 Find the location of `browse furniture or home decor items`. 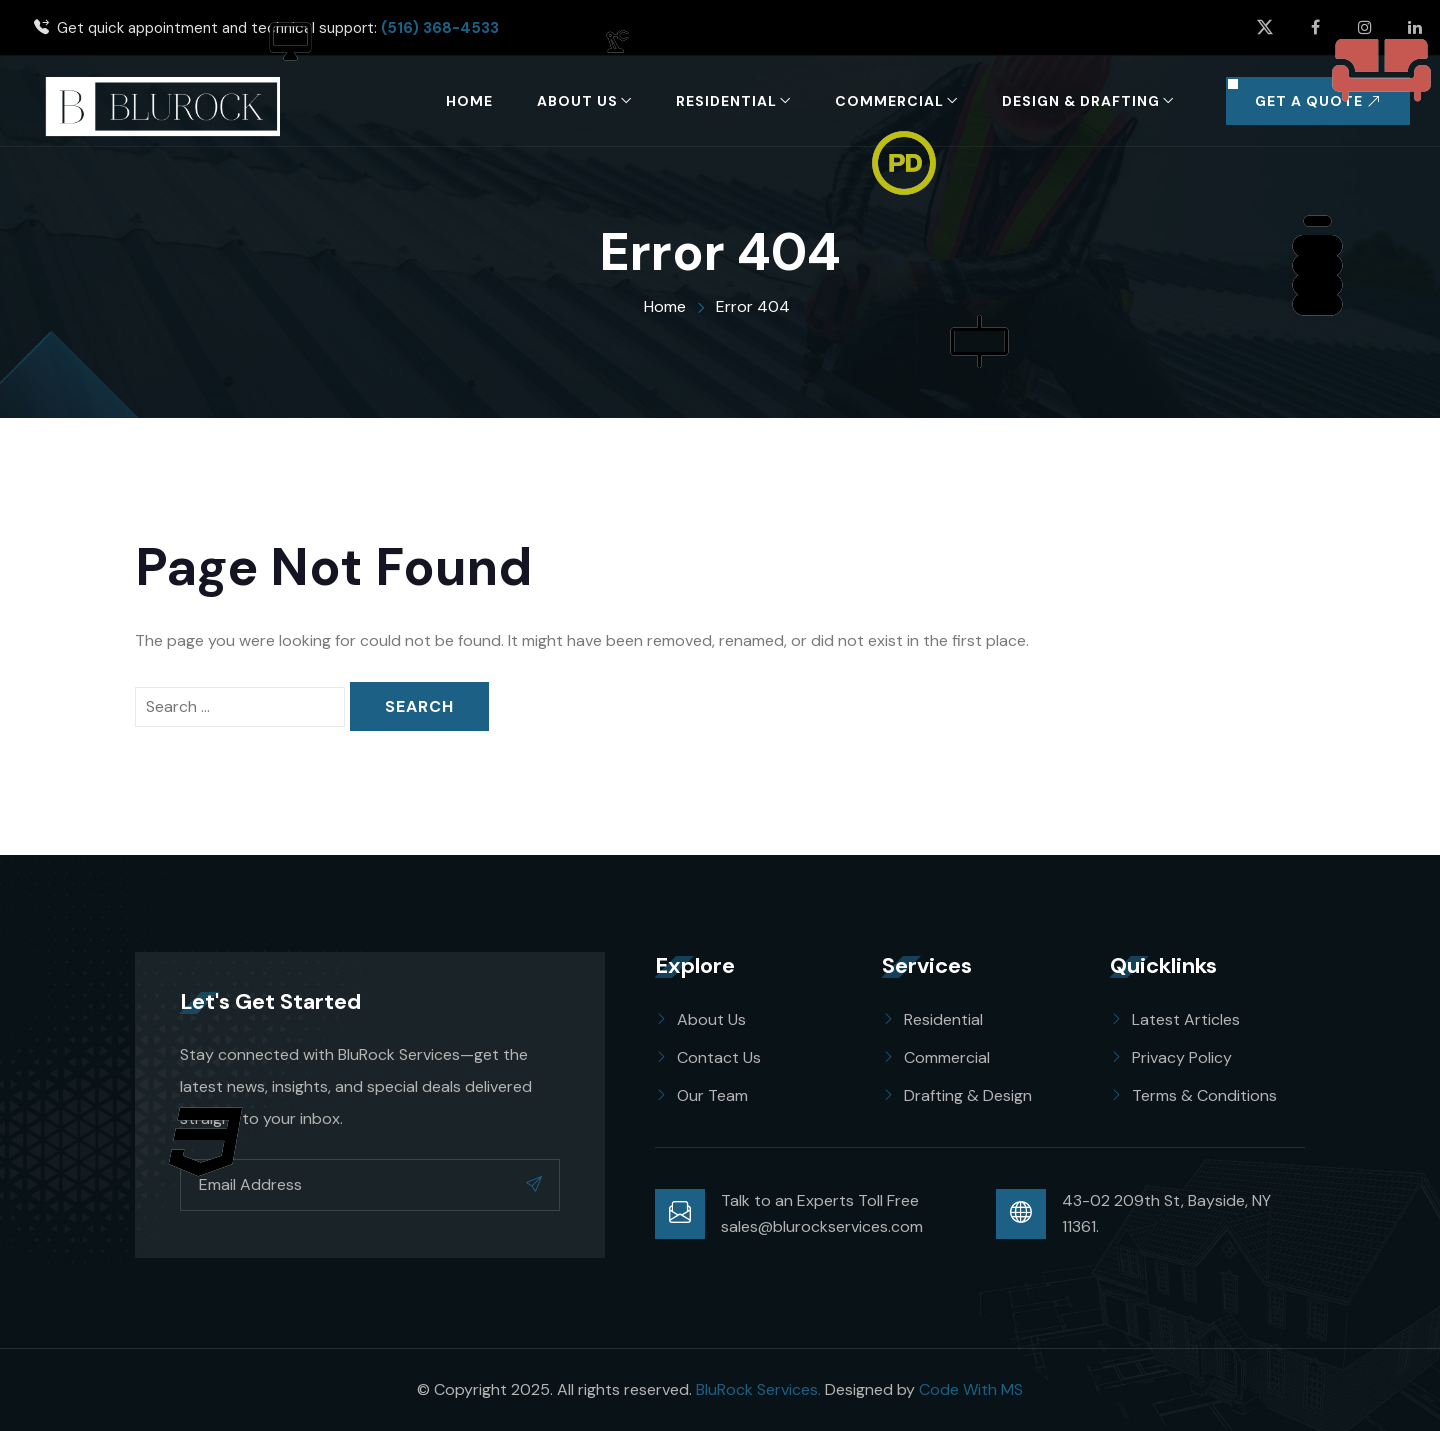

browse furniture or home decor items is located at coordinates (1381, 68).